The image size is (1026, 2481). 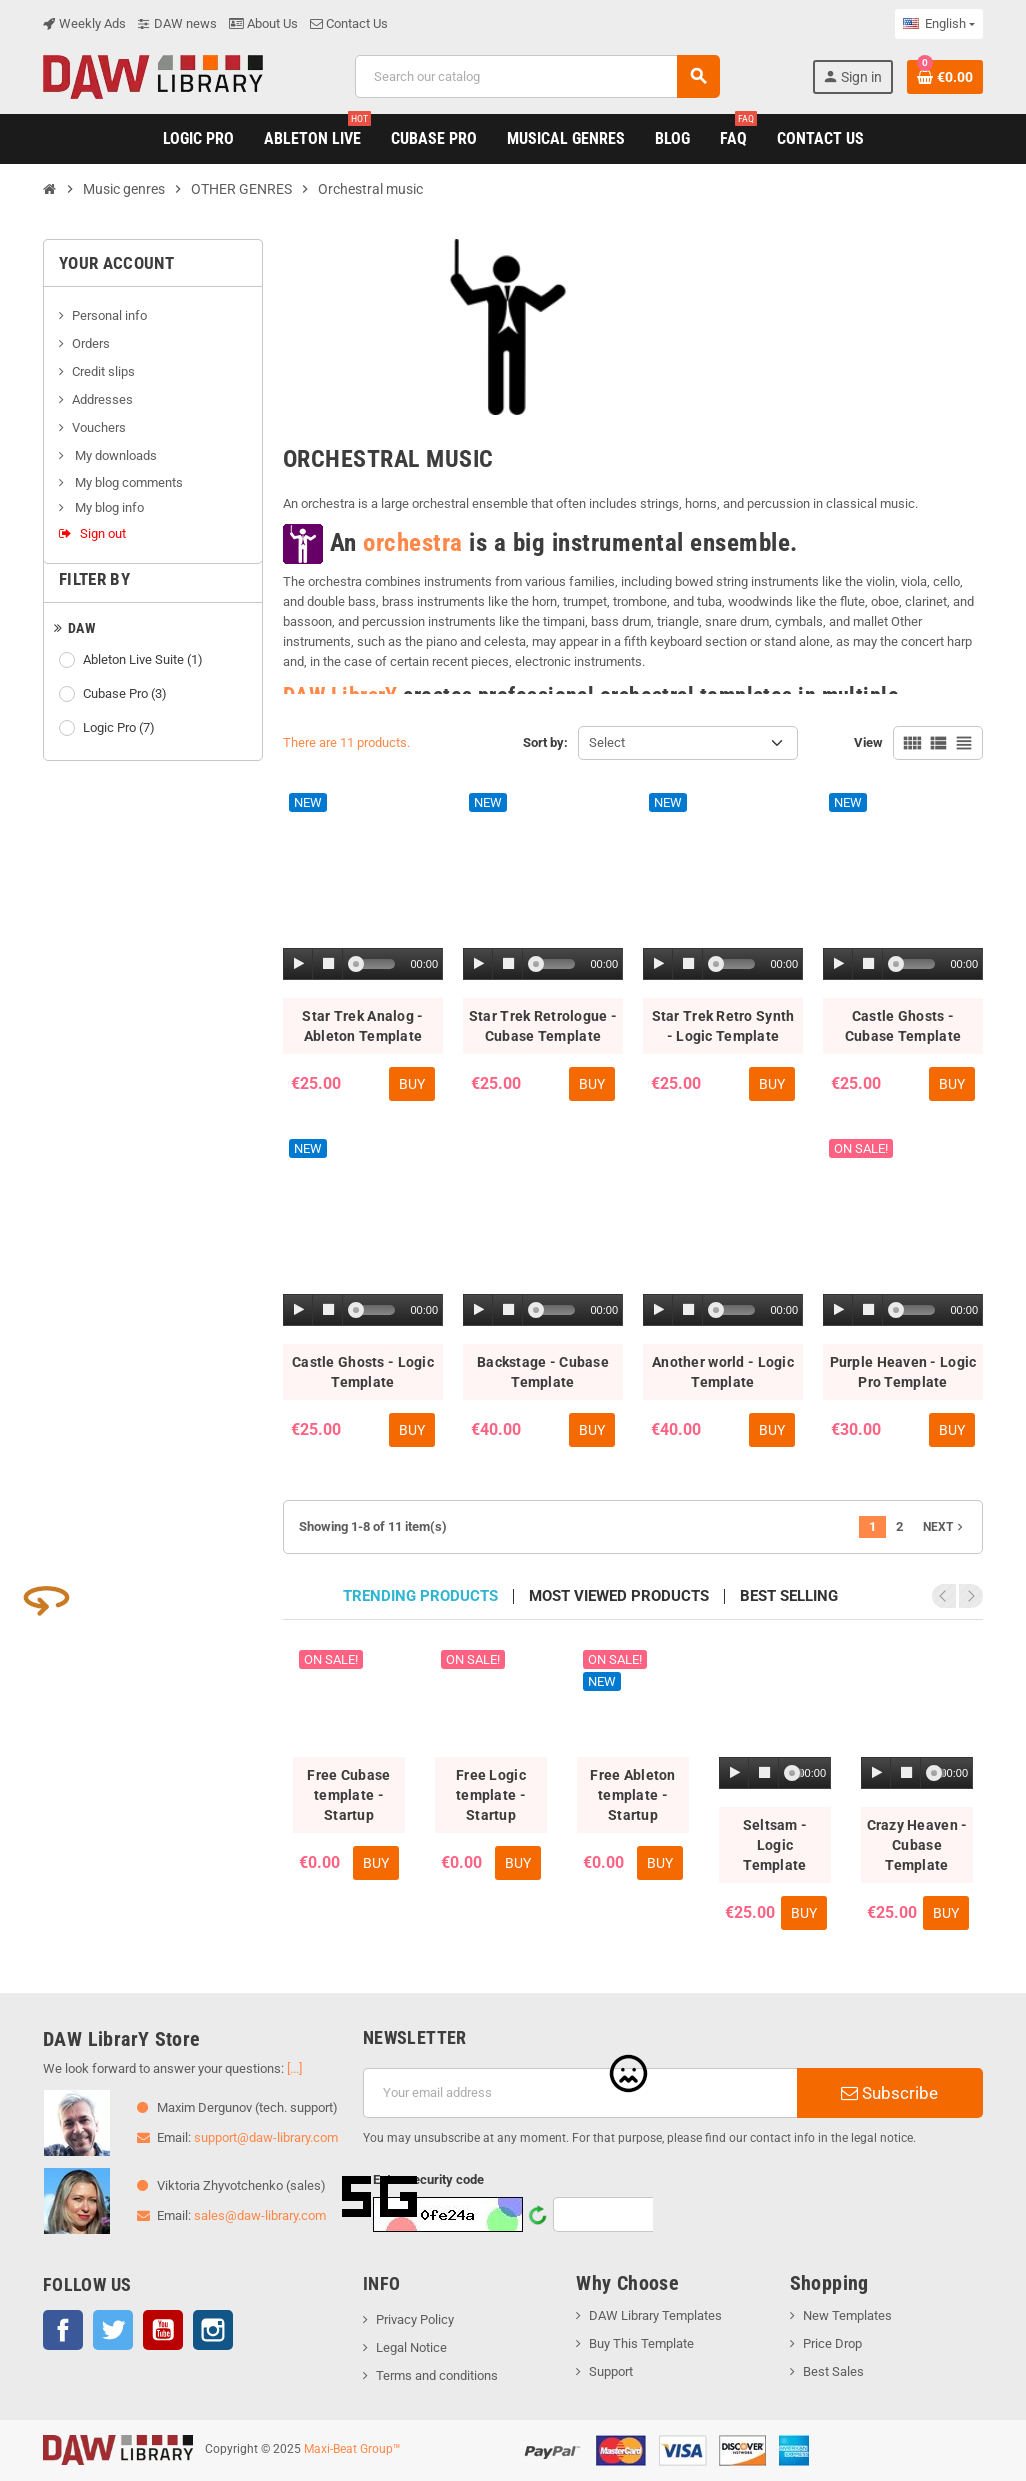 What do you see at coordinates (46, 1597) in the screenshot?
I see `rotate to view 360-degree content` at bounding box center [46, 1597].